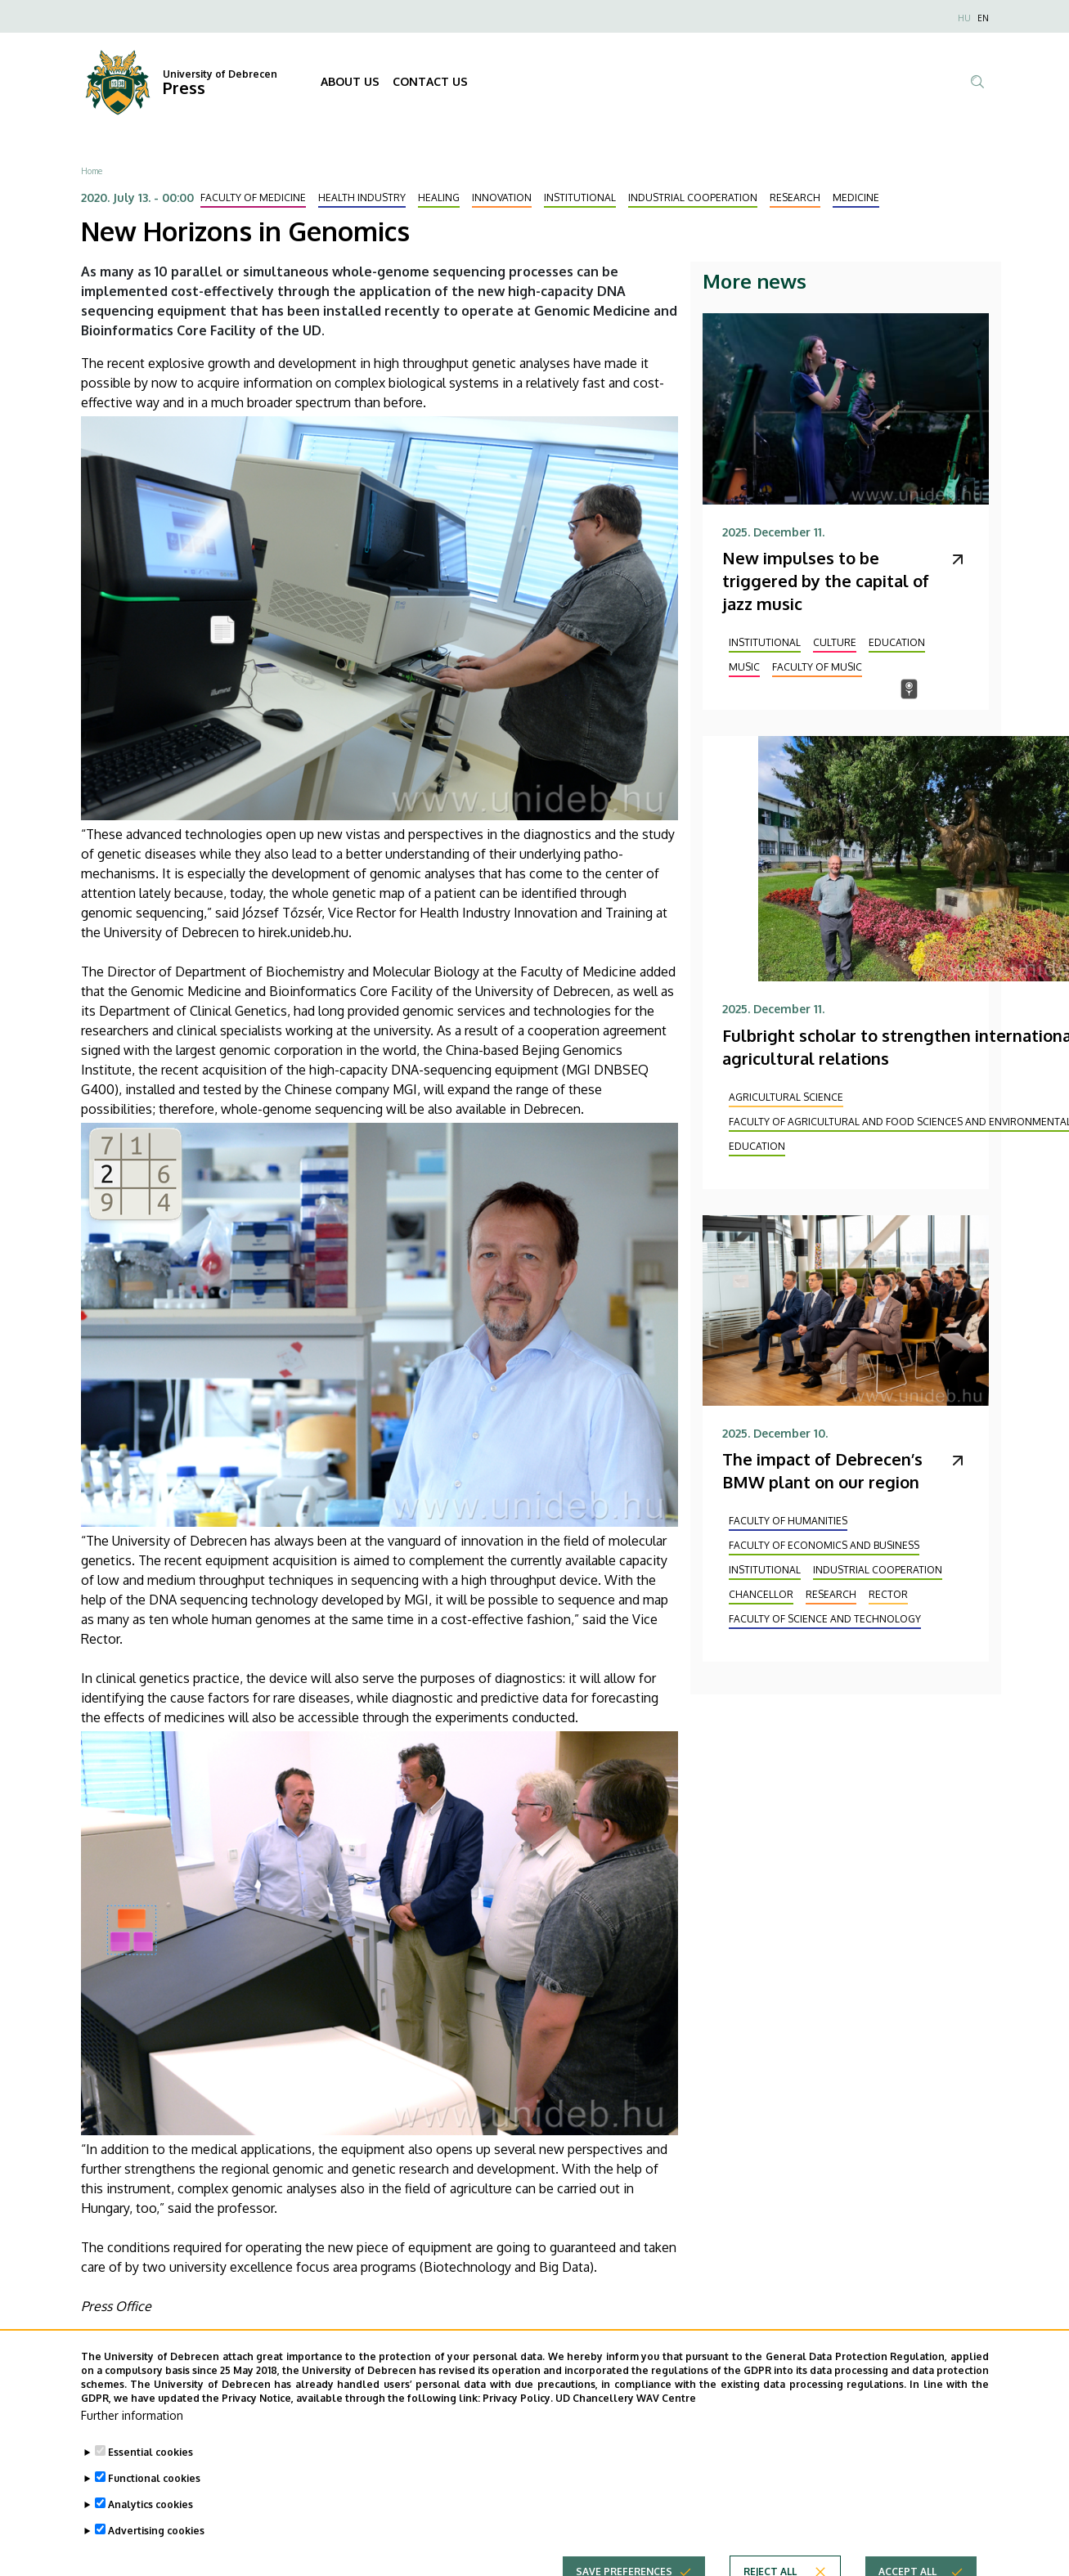  What do you see at coordinates (222, 630) in the screenshot?
I see `a configuration file associated with wine (windows compatibility layer)` at bounding box center [222, 630].